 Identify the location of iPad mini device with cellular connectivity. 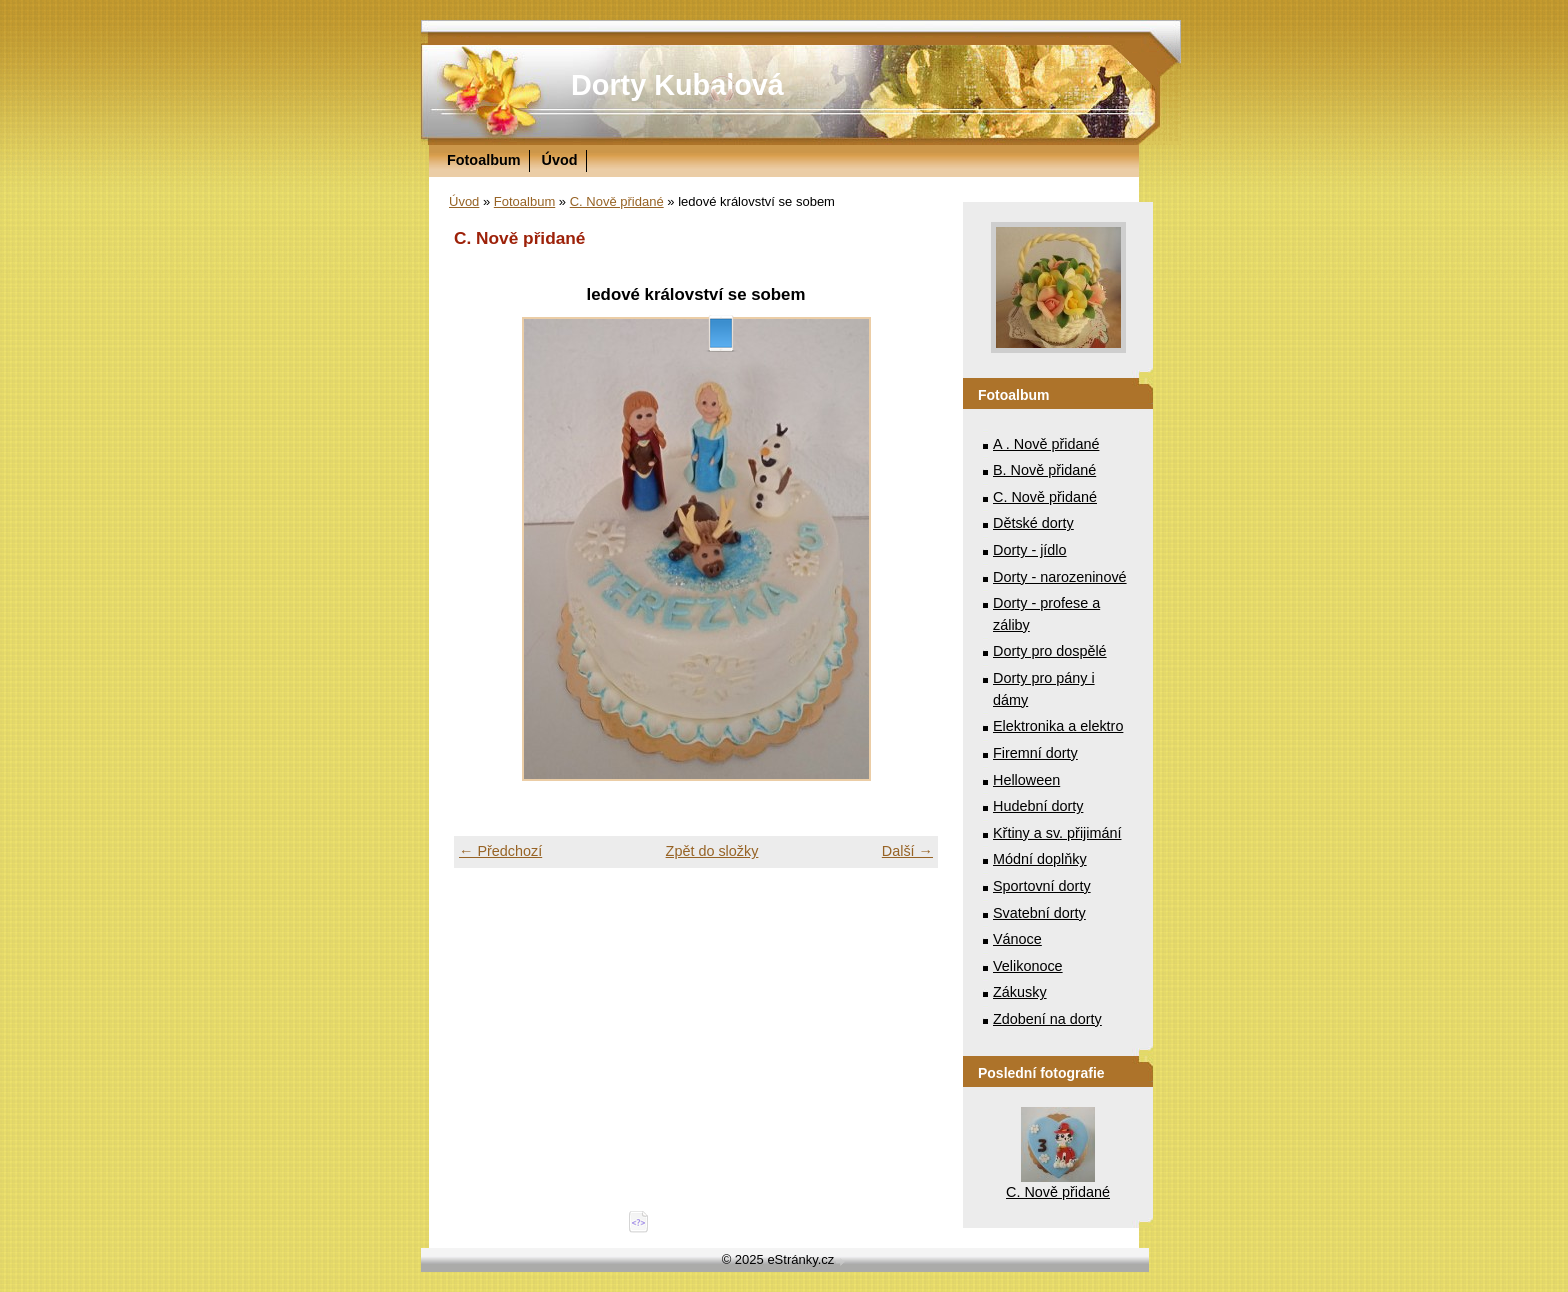
(721, 330).